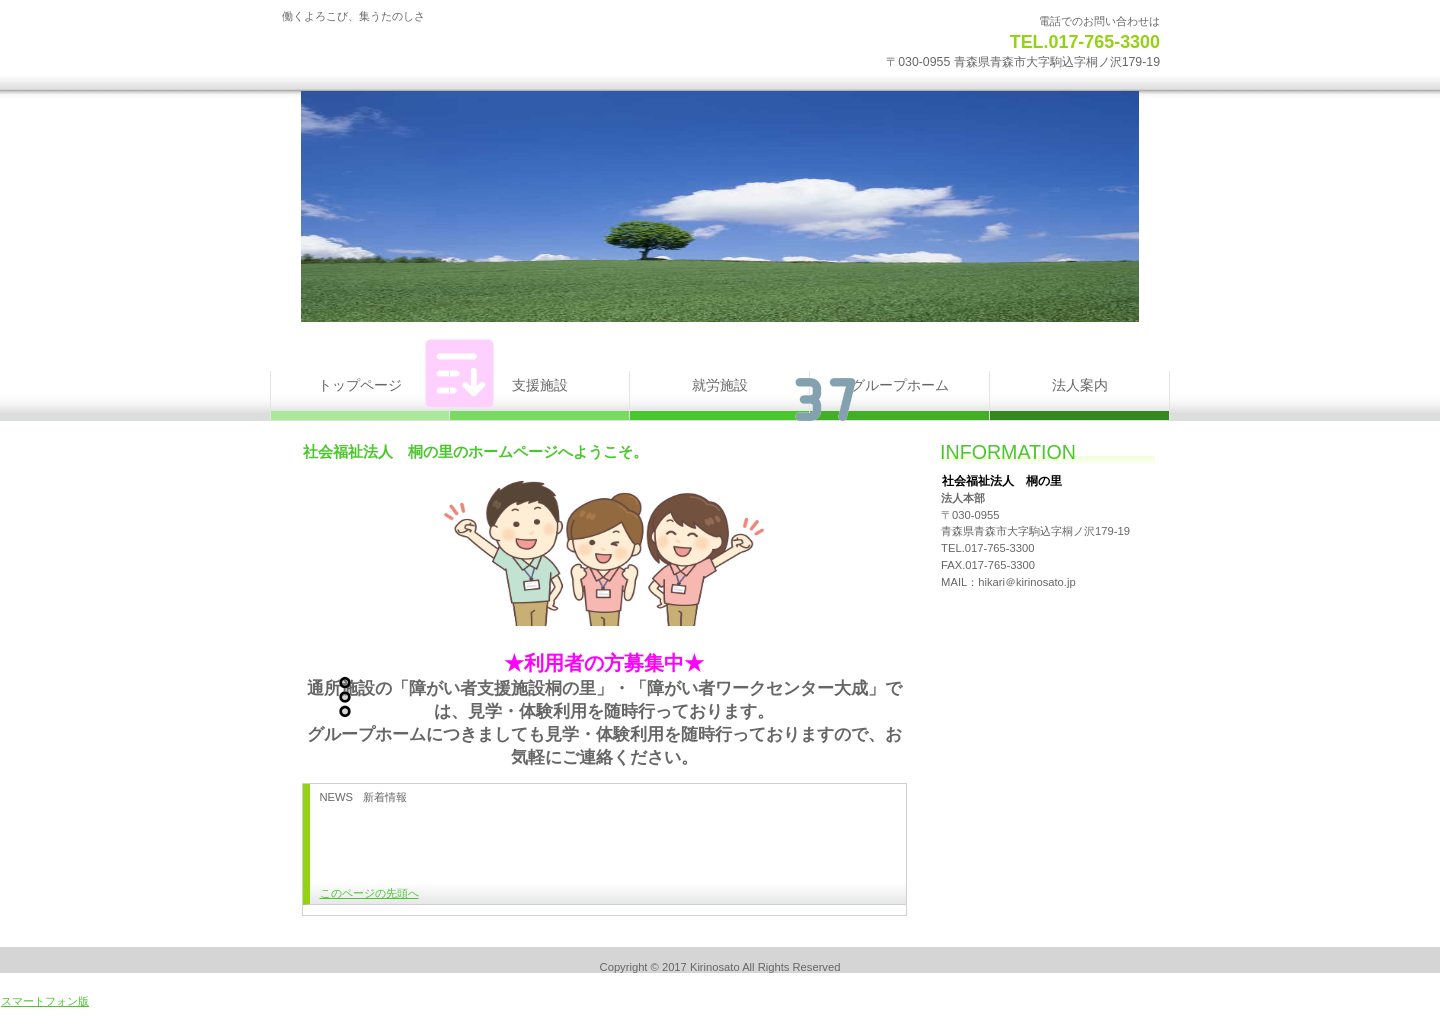 Image resolution: width=1440 pixels, height=1027 pixels. What do you see at coordinates (345, 697) in the screenshot?
I see `open more options menu` at bounding box center [345, 697].